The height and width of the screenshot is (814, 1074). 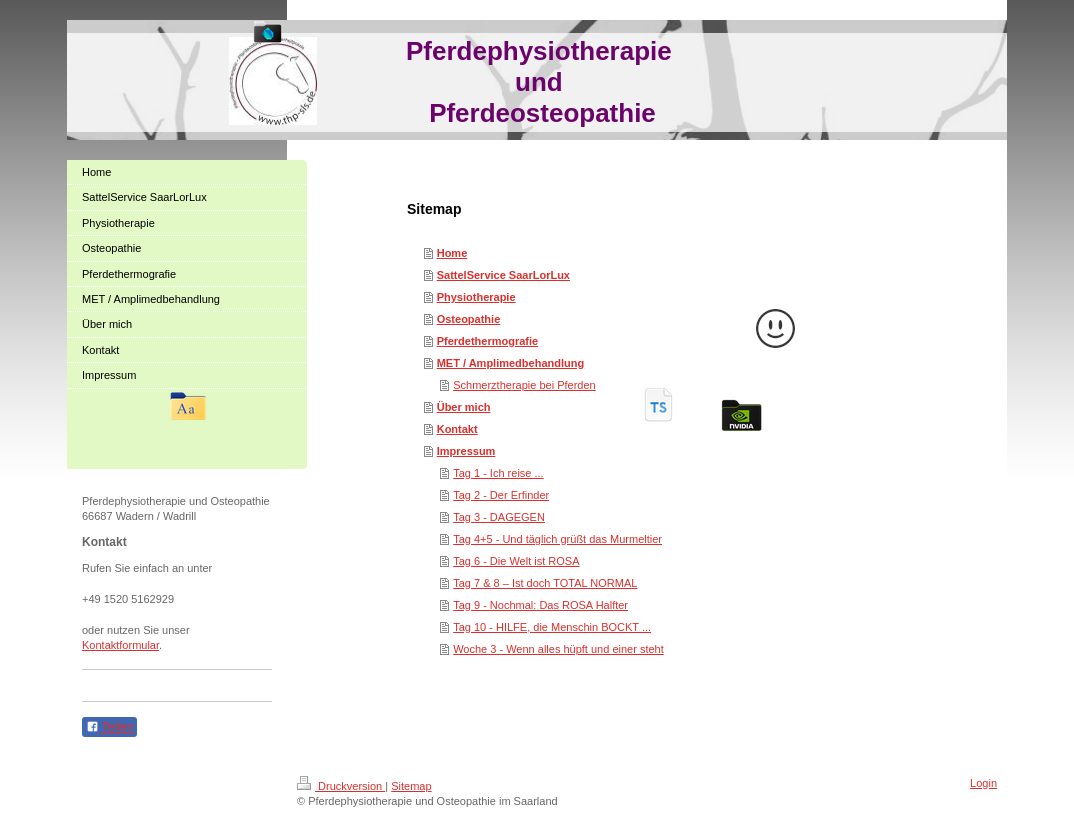 I want to click on open fonts folder, so click(x=188, y=407).